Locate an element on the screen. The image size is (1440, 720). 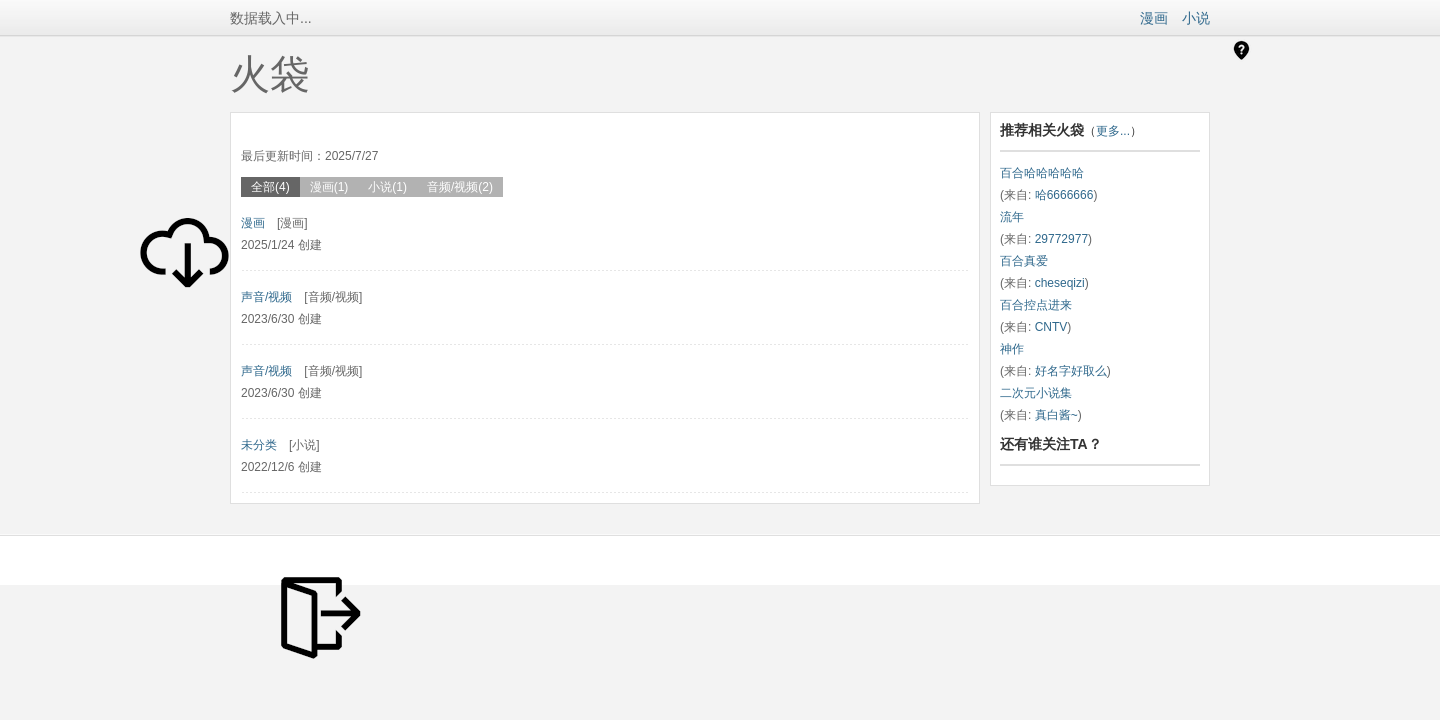
sign out of your account is located at coordinates (317, 613).